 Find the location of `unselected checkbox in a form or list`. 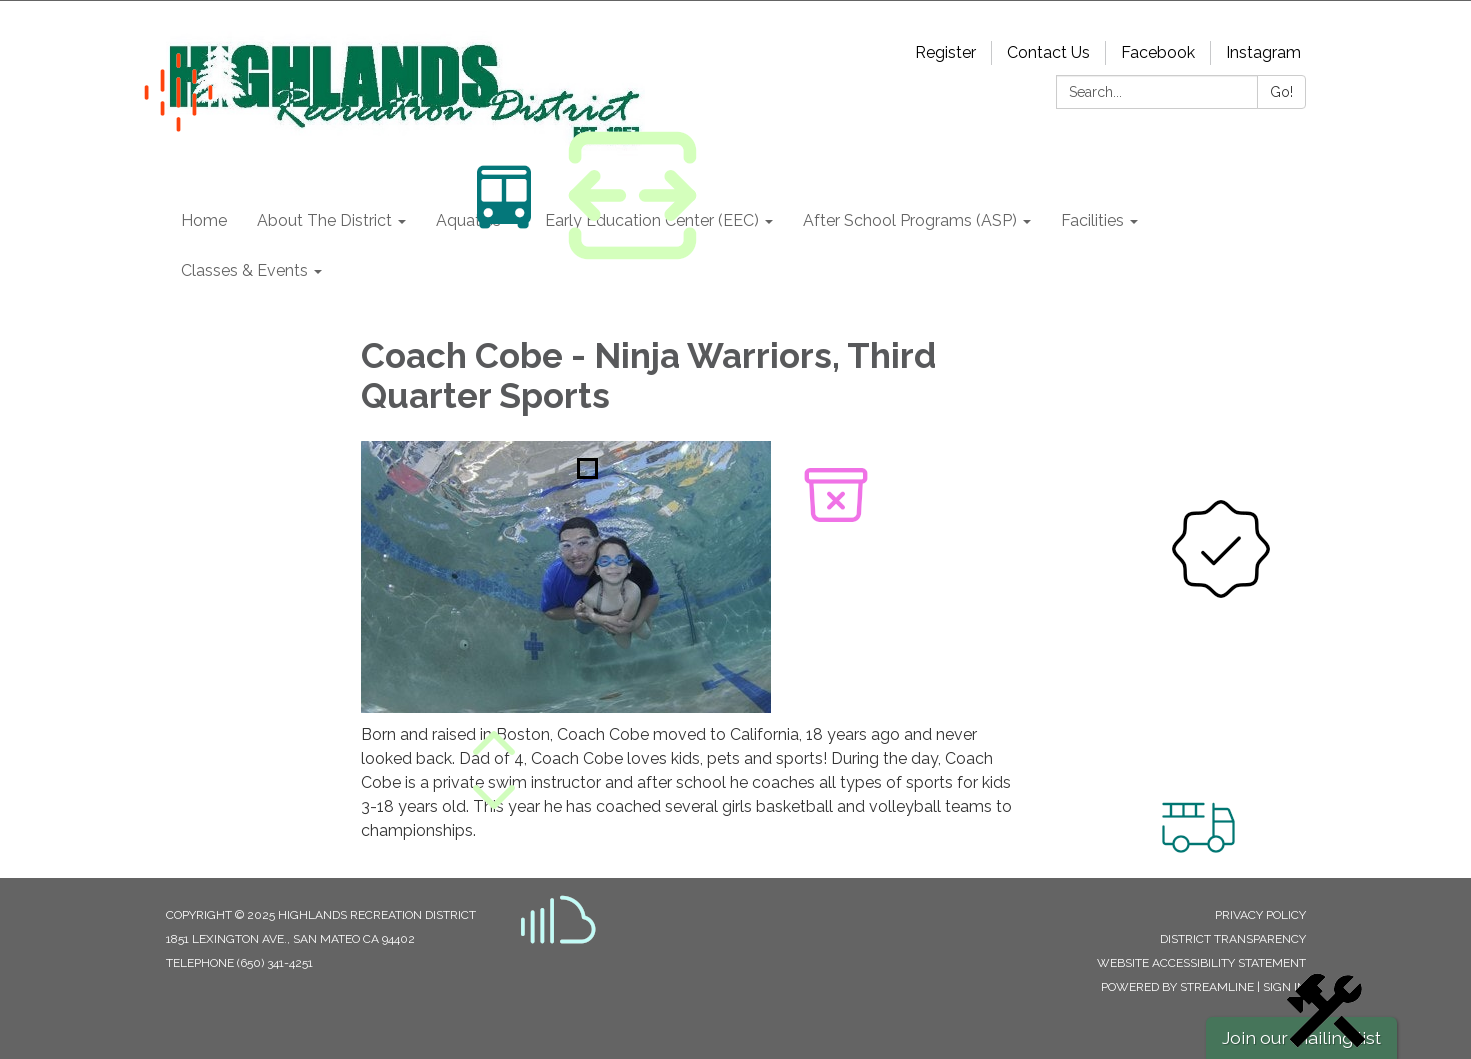

unselected checkbox in a form or list is located at coordinates (587, 468).